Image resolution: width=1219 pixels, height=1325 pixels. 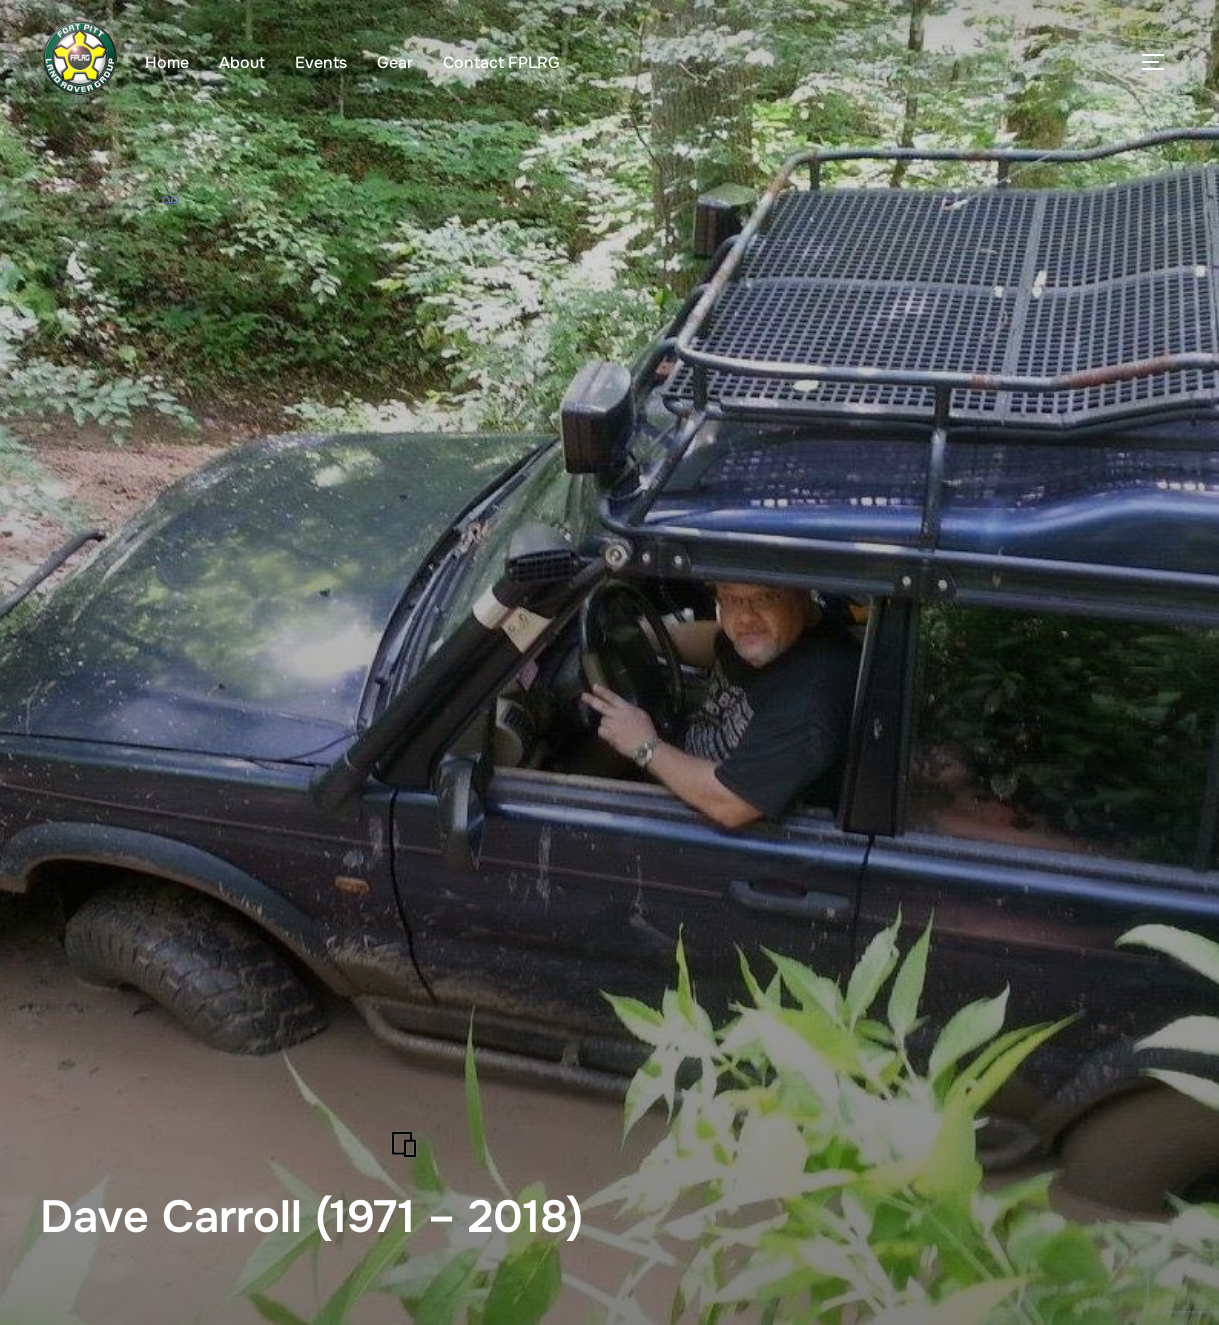 I want to click on access voicemail messages, so click(x=170, y=200).